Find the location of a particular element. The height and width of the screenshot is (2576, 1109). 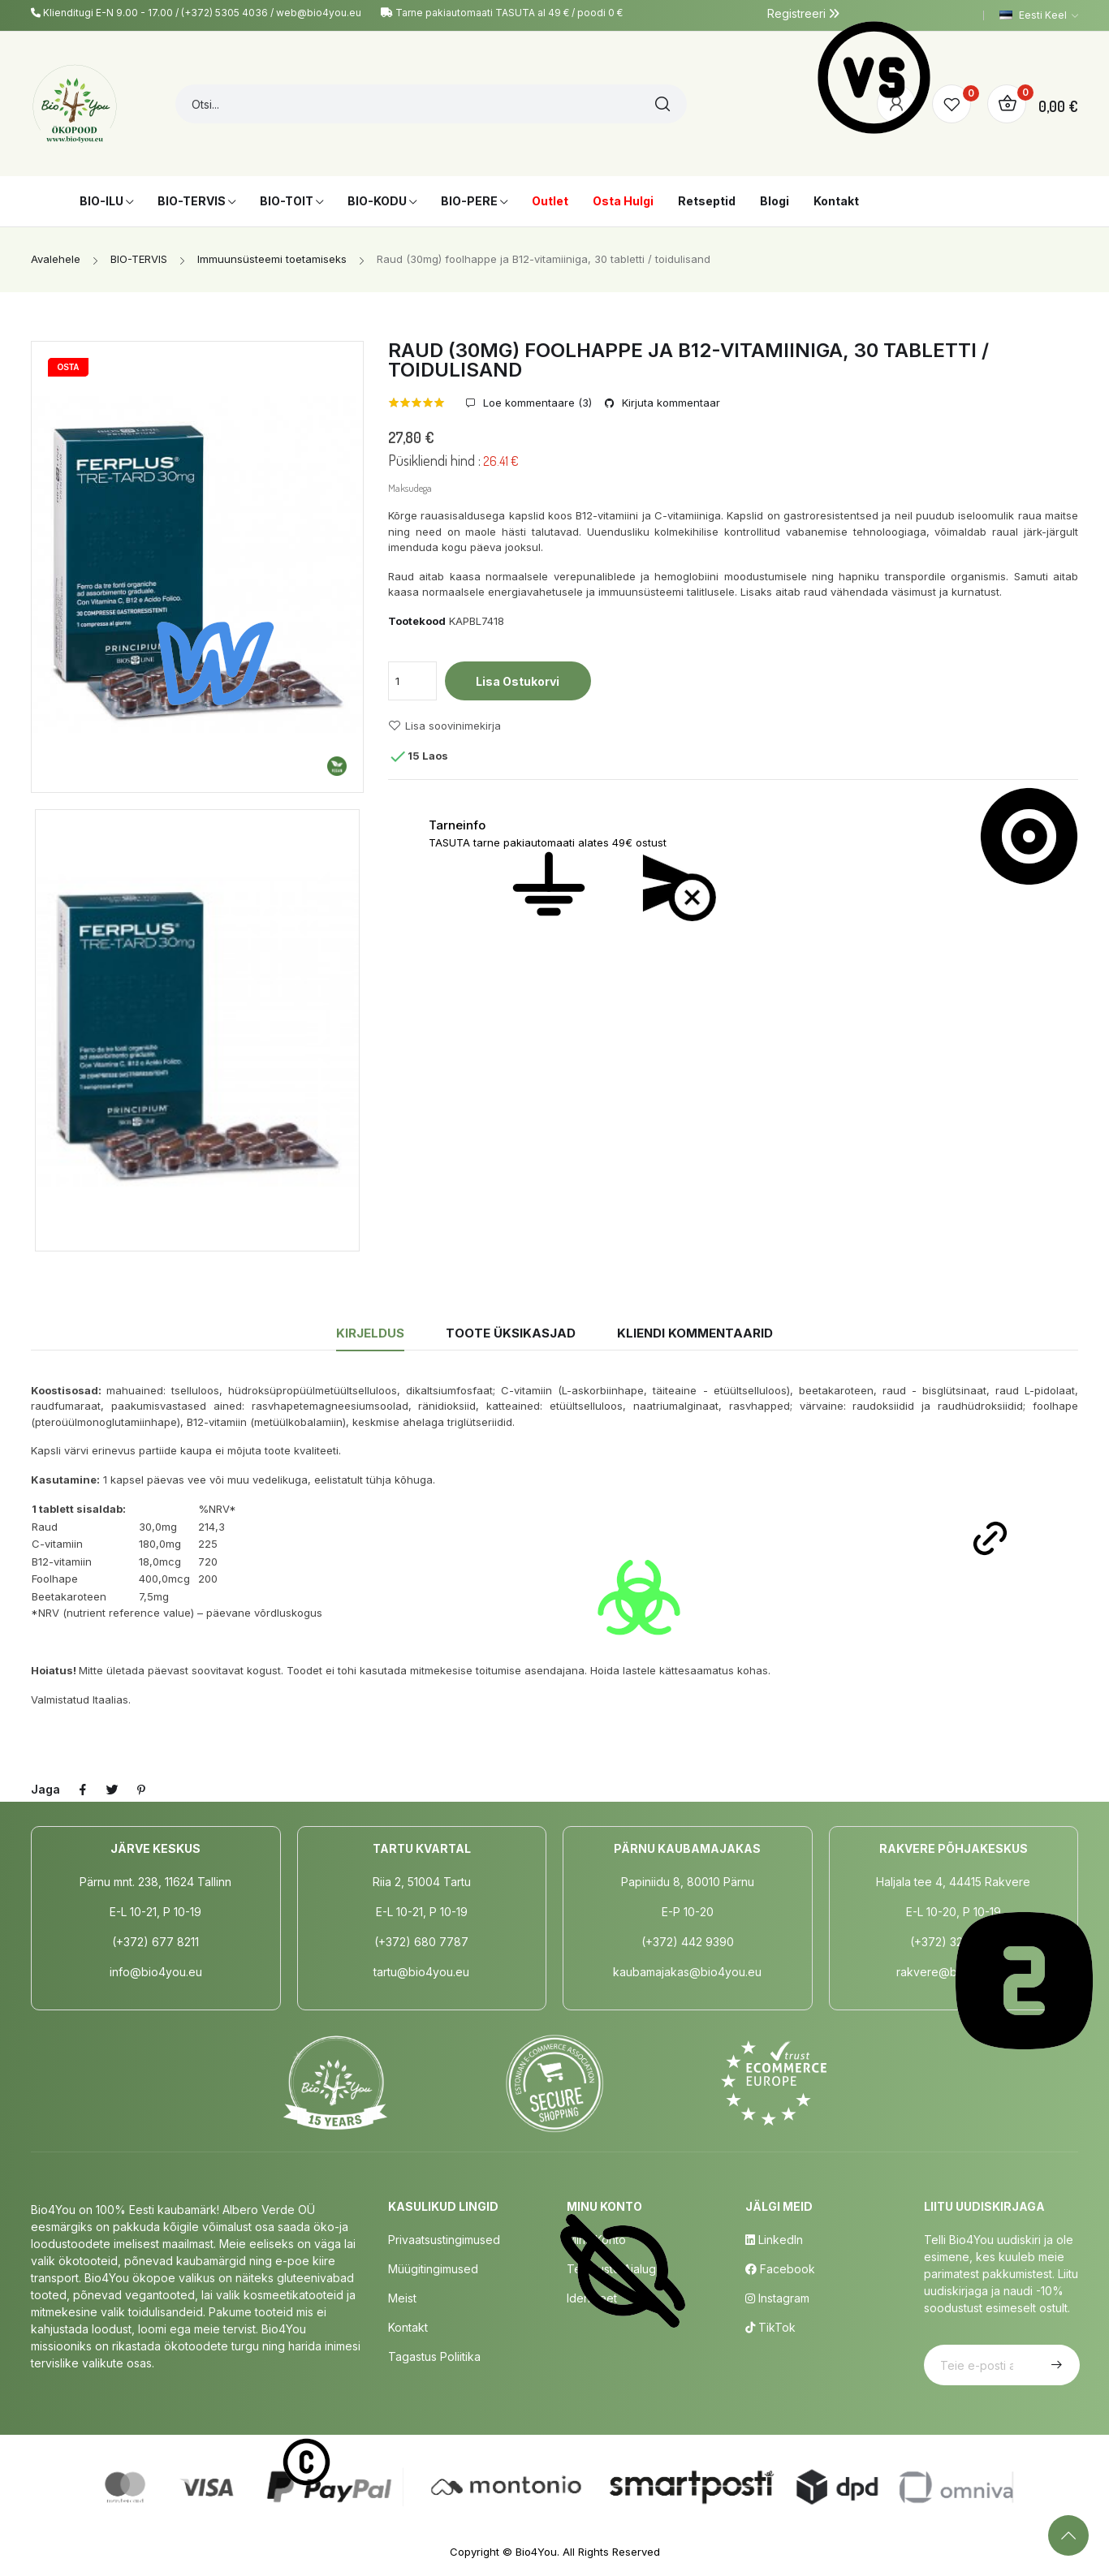

indicates electrical ground connection in circuit diagrams is located at coordinates (549, 884).